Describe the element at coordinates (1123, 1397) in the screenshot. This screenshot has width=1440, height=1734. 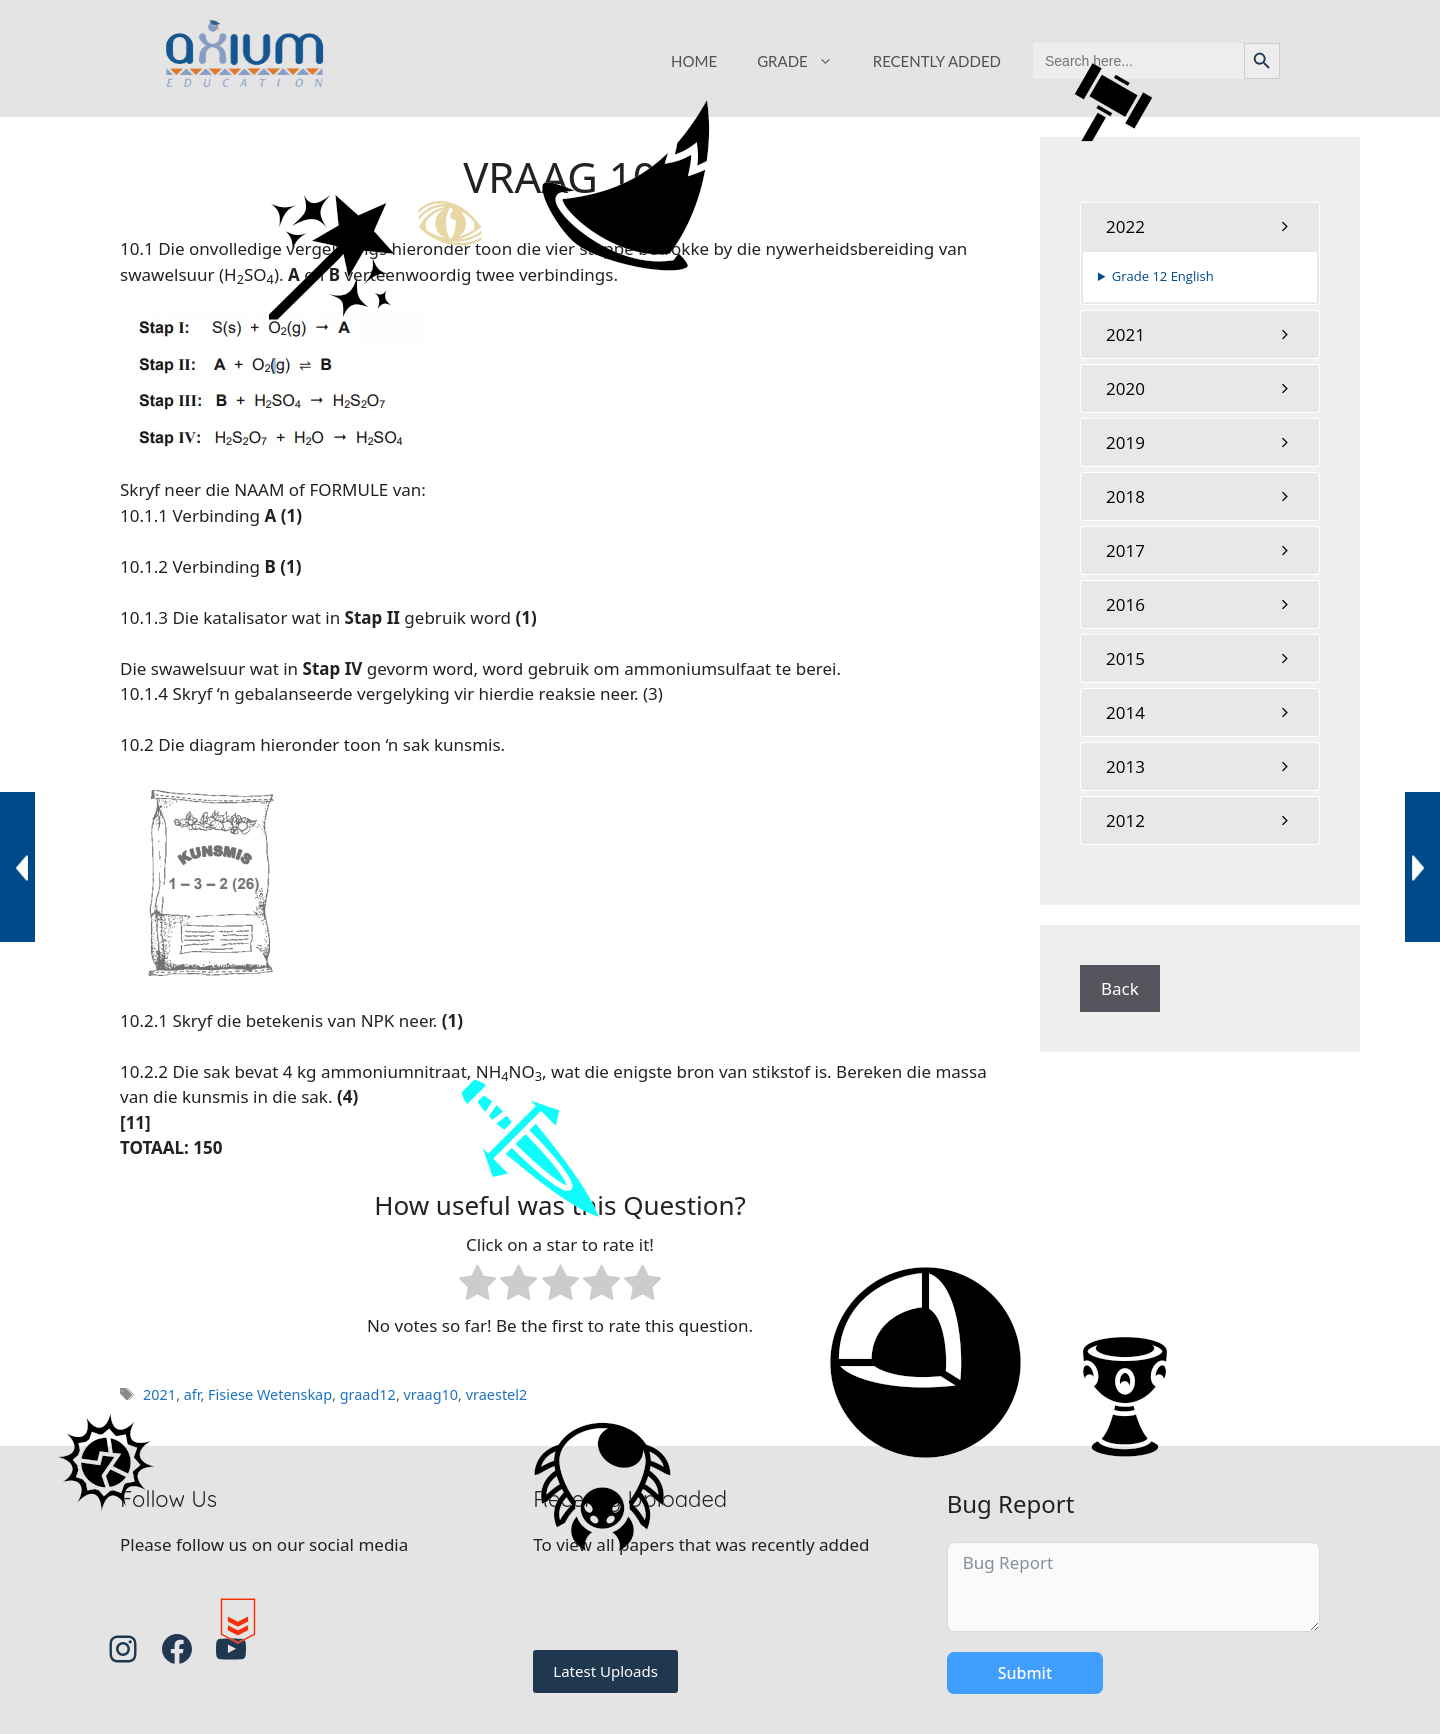
I see `view achievements or trophies` at that location.